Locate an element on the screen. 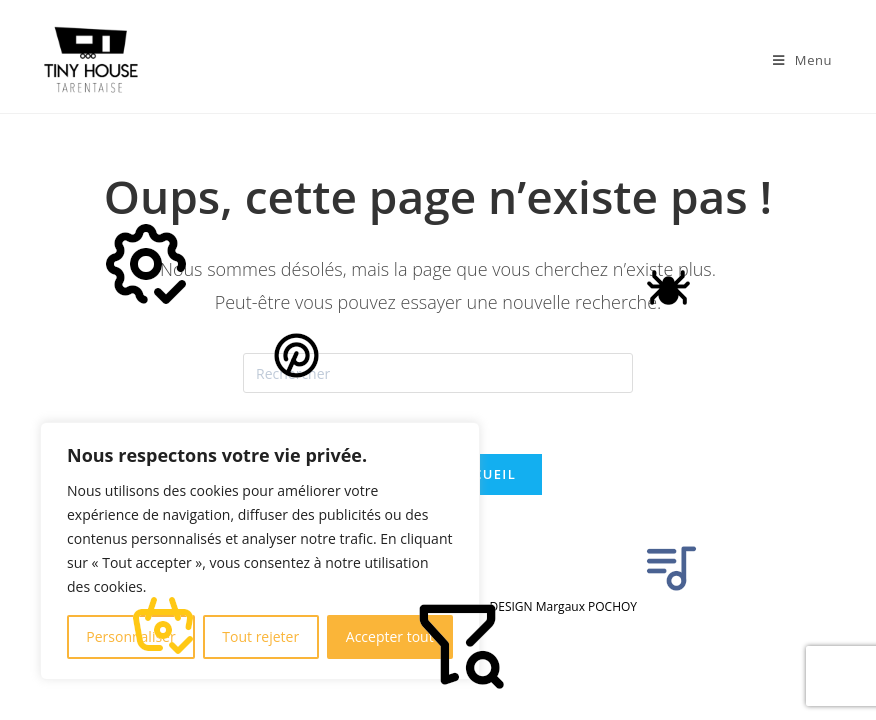  settings saved successfully is located at coordinates (146, 264).